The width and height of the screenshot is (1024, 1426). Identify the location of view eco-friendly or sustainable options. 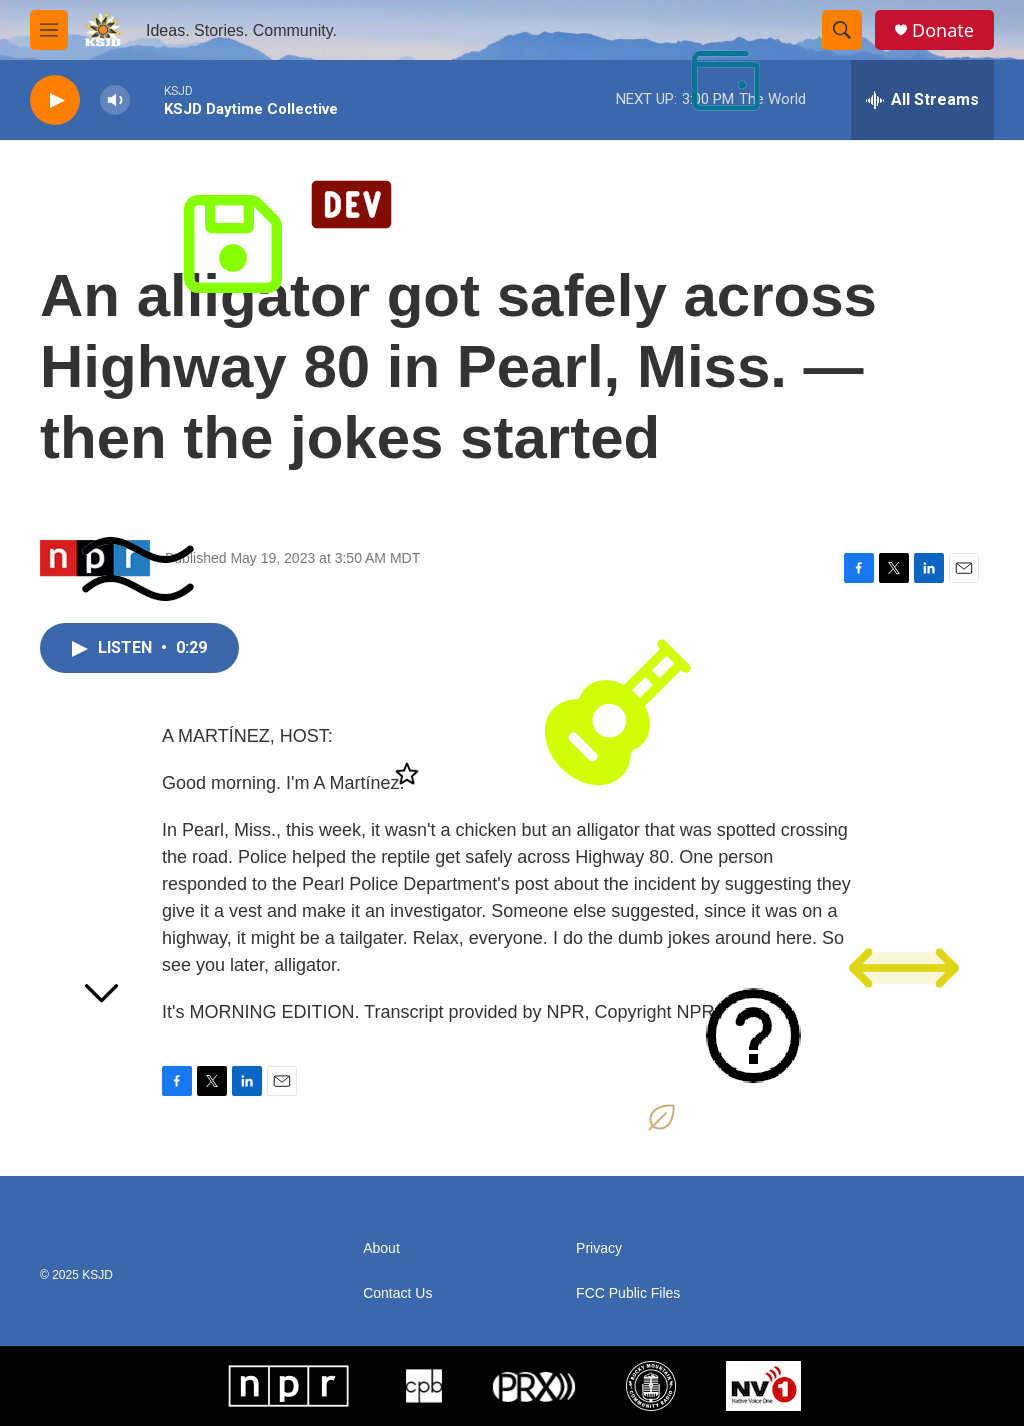
(661, 1117).